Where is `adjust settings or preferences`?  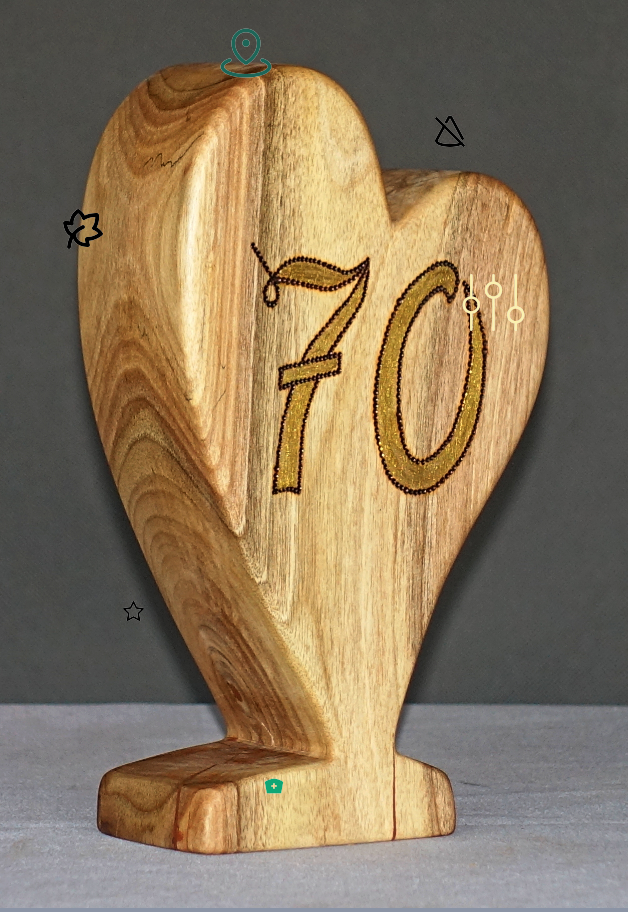 adjust settings or preferences is located at coordinates (493, 302).